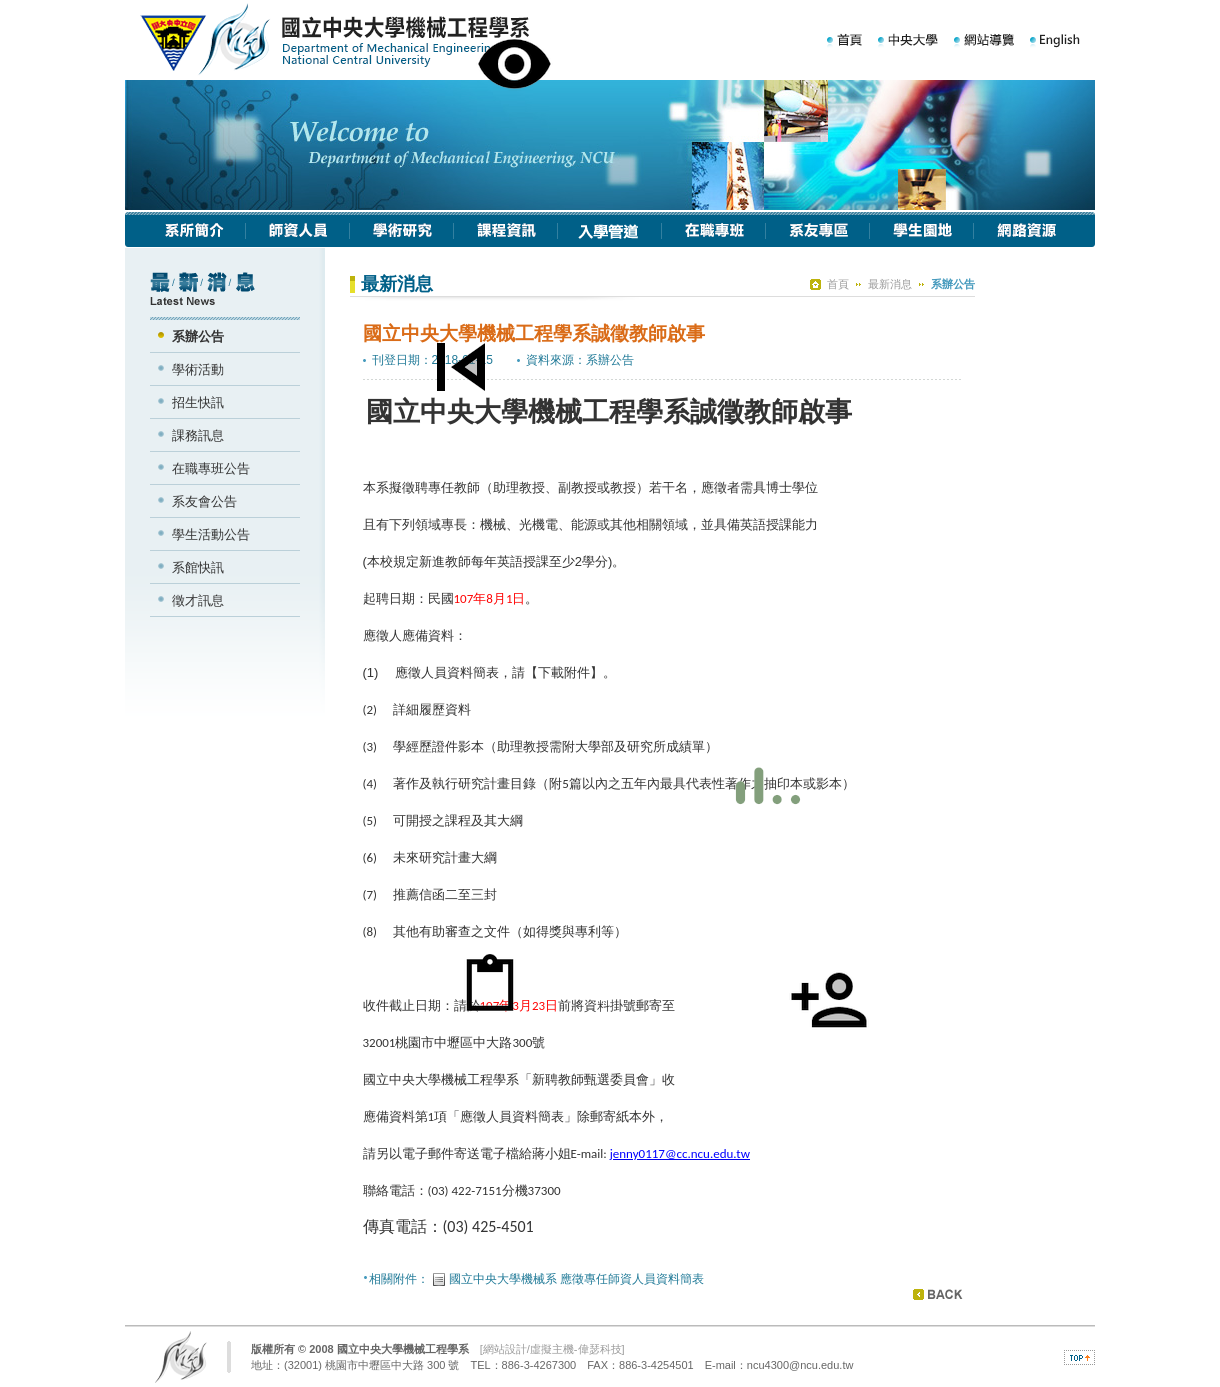 Image resolution: width=1220 pixels, height=1387 pixels. Describe the element at coordinates (768, 772) in the screenshot. I see `indicates moderate signal strength` at that location.